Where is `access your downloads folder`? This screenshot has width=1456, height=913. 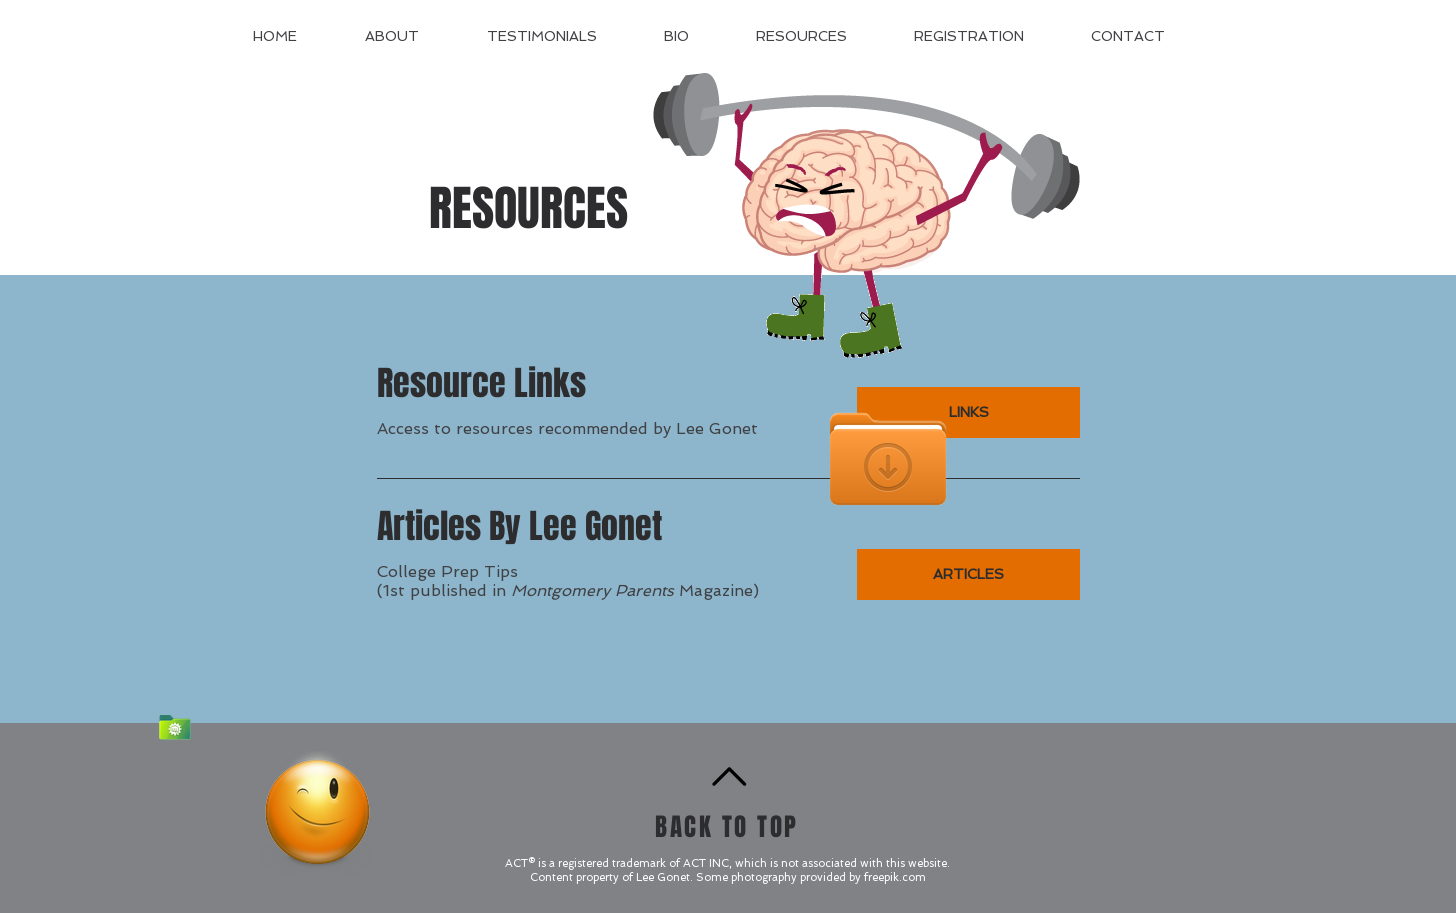 access your downloads folder is located at coordinates (888, 459).